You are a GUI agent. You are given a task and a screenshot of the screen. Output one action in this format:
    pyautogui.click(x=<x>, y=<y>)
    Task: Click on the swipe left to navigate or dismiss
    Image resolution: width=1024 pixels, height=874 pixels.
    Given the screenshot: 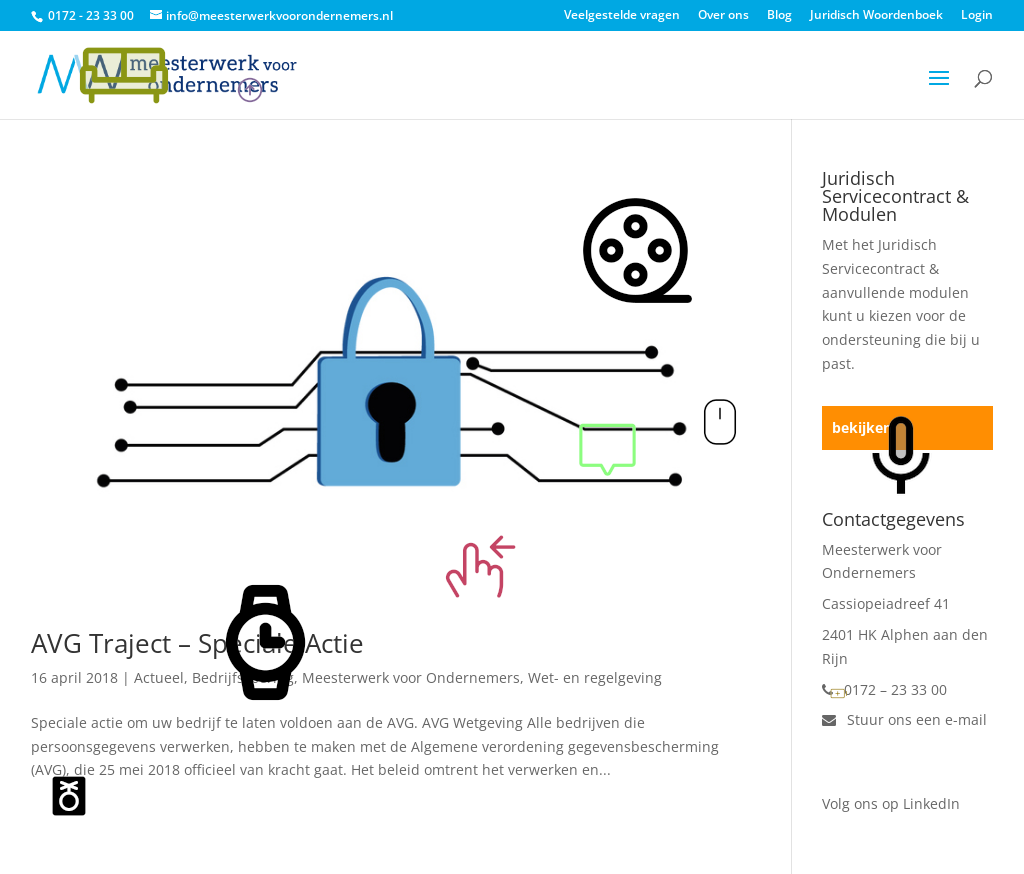 What is the action you would take?
    pyautogui.click(x=477, y=569)
    